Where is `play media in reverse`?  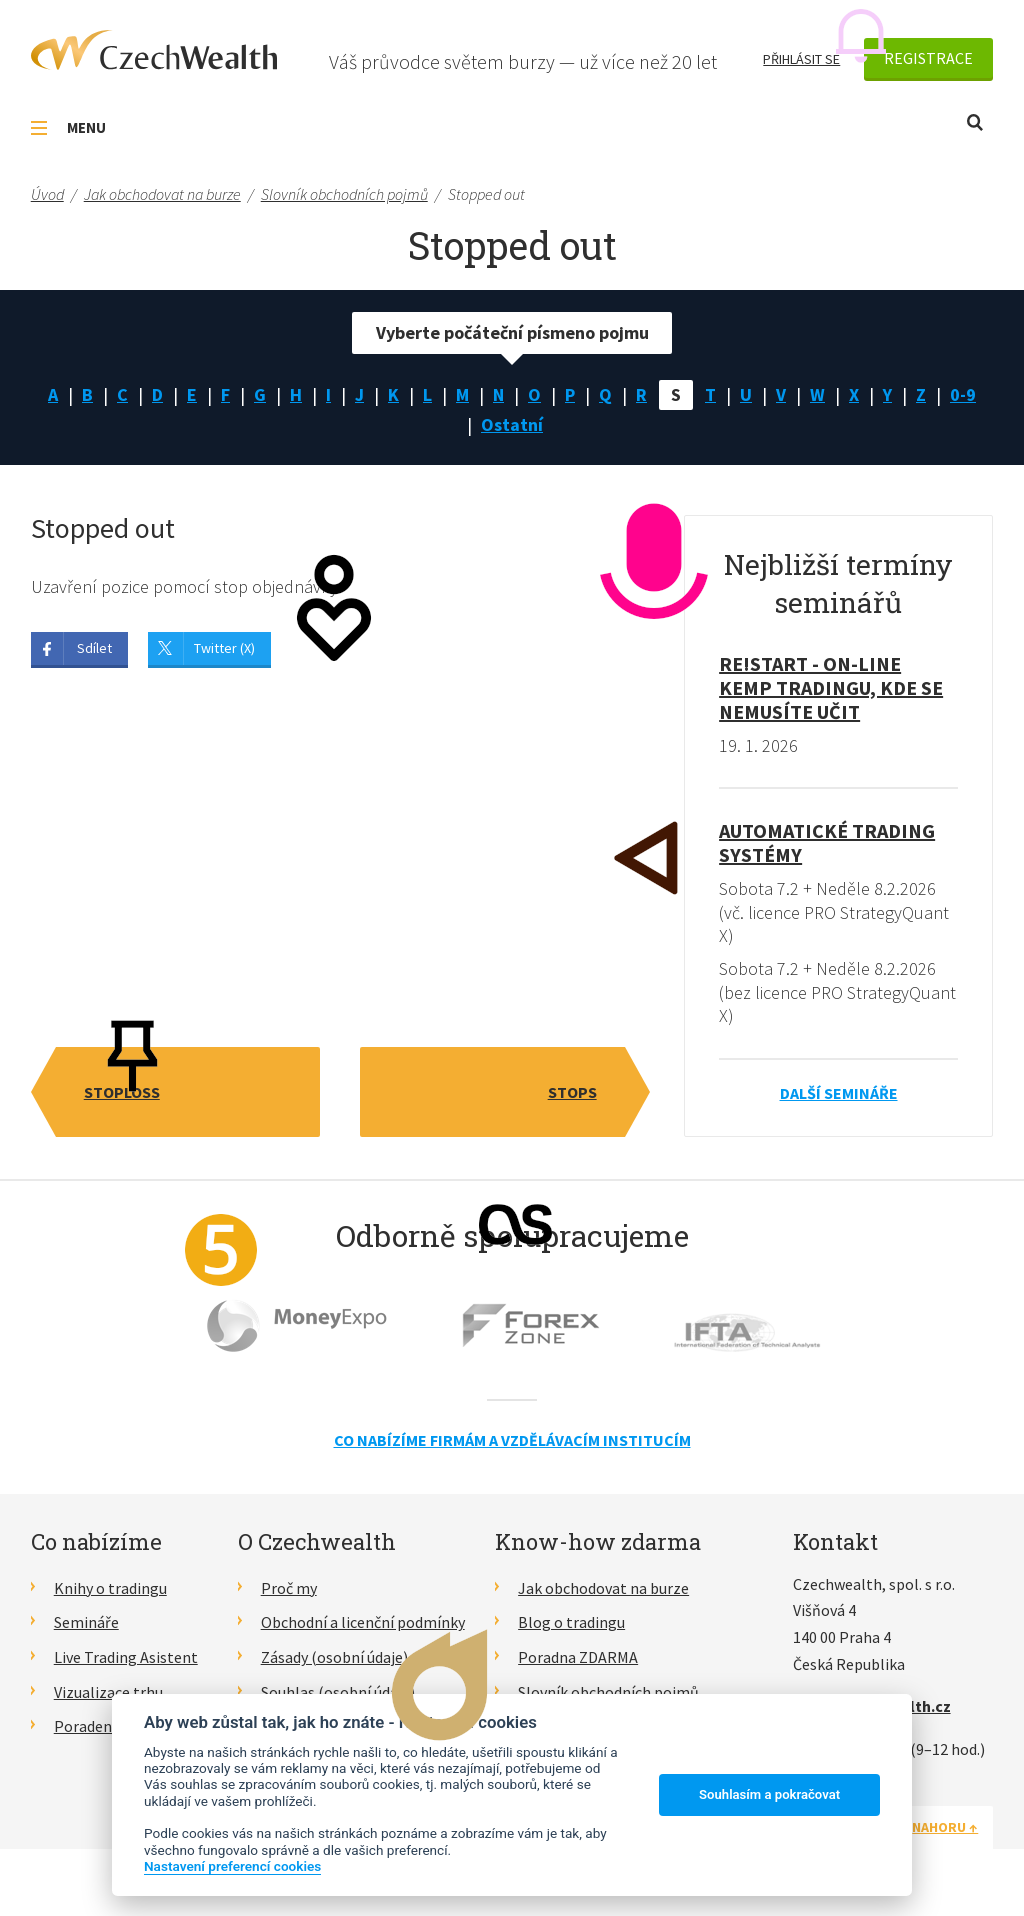 play media in reverse is located at coordinates (650, 858).